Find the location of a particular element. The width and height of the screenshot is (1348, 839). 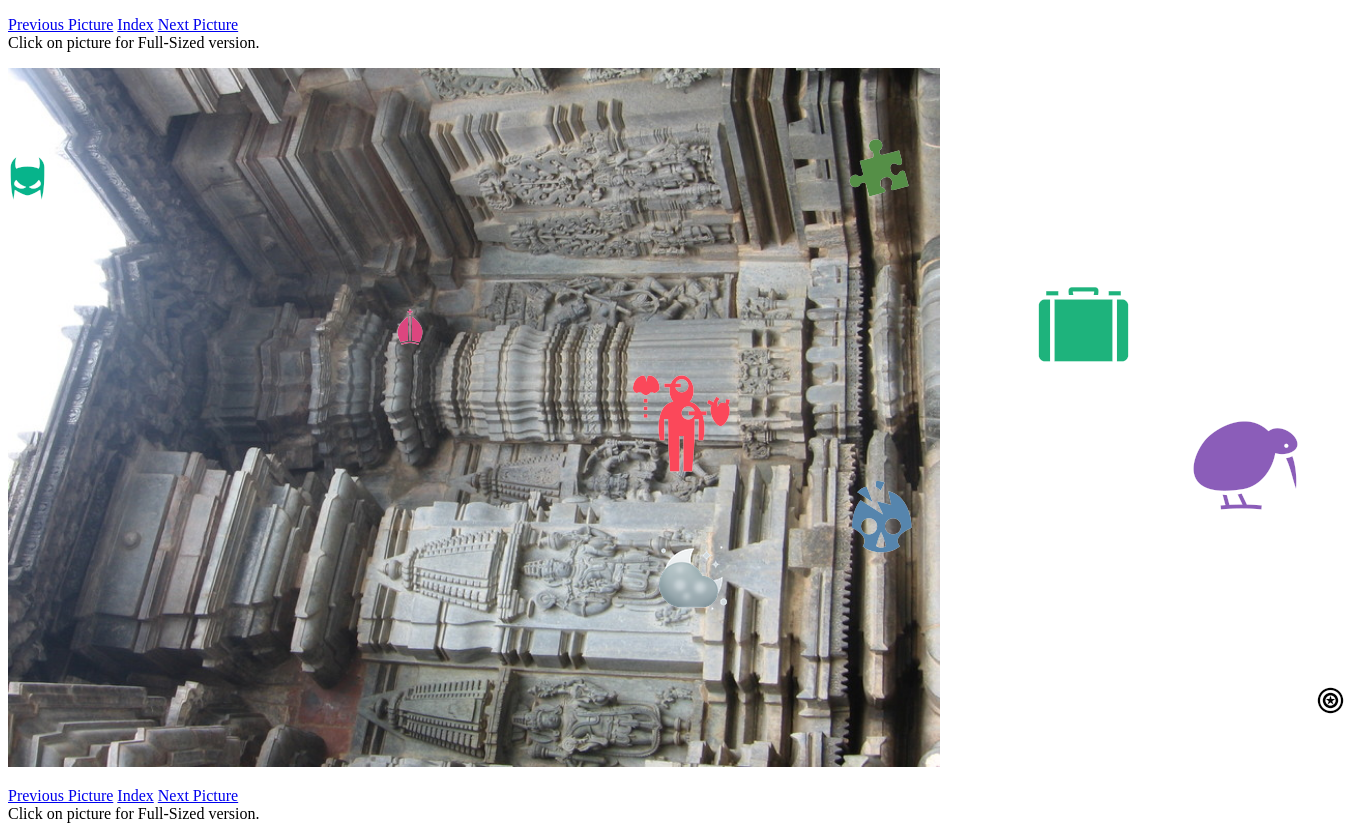

view body anatomy or organ systems is located at coordinates (680, 423).